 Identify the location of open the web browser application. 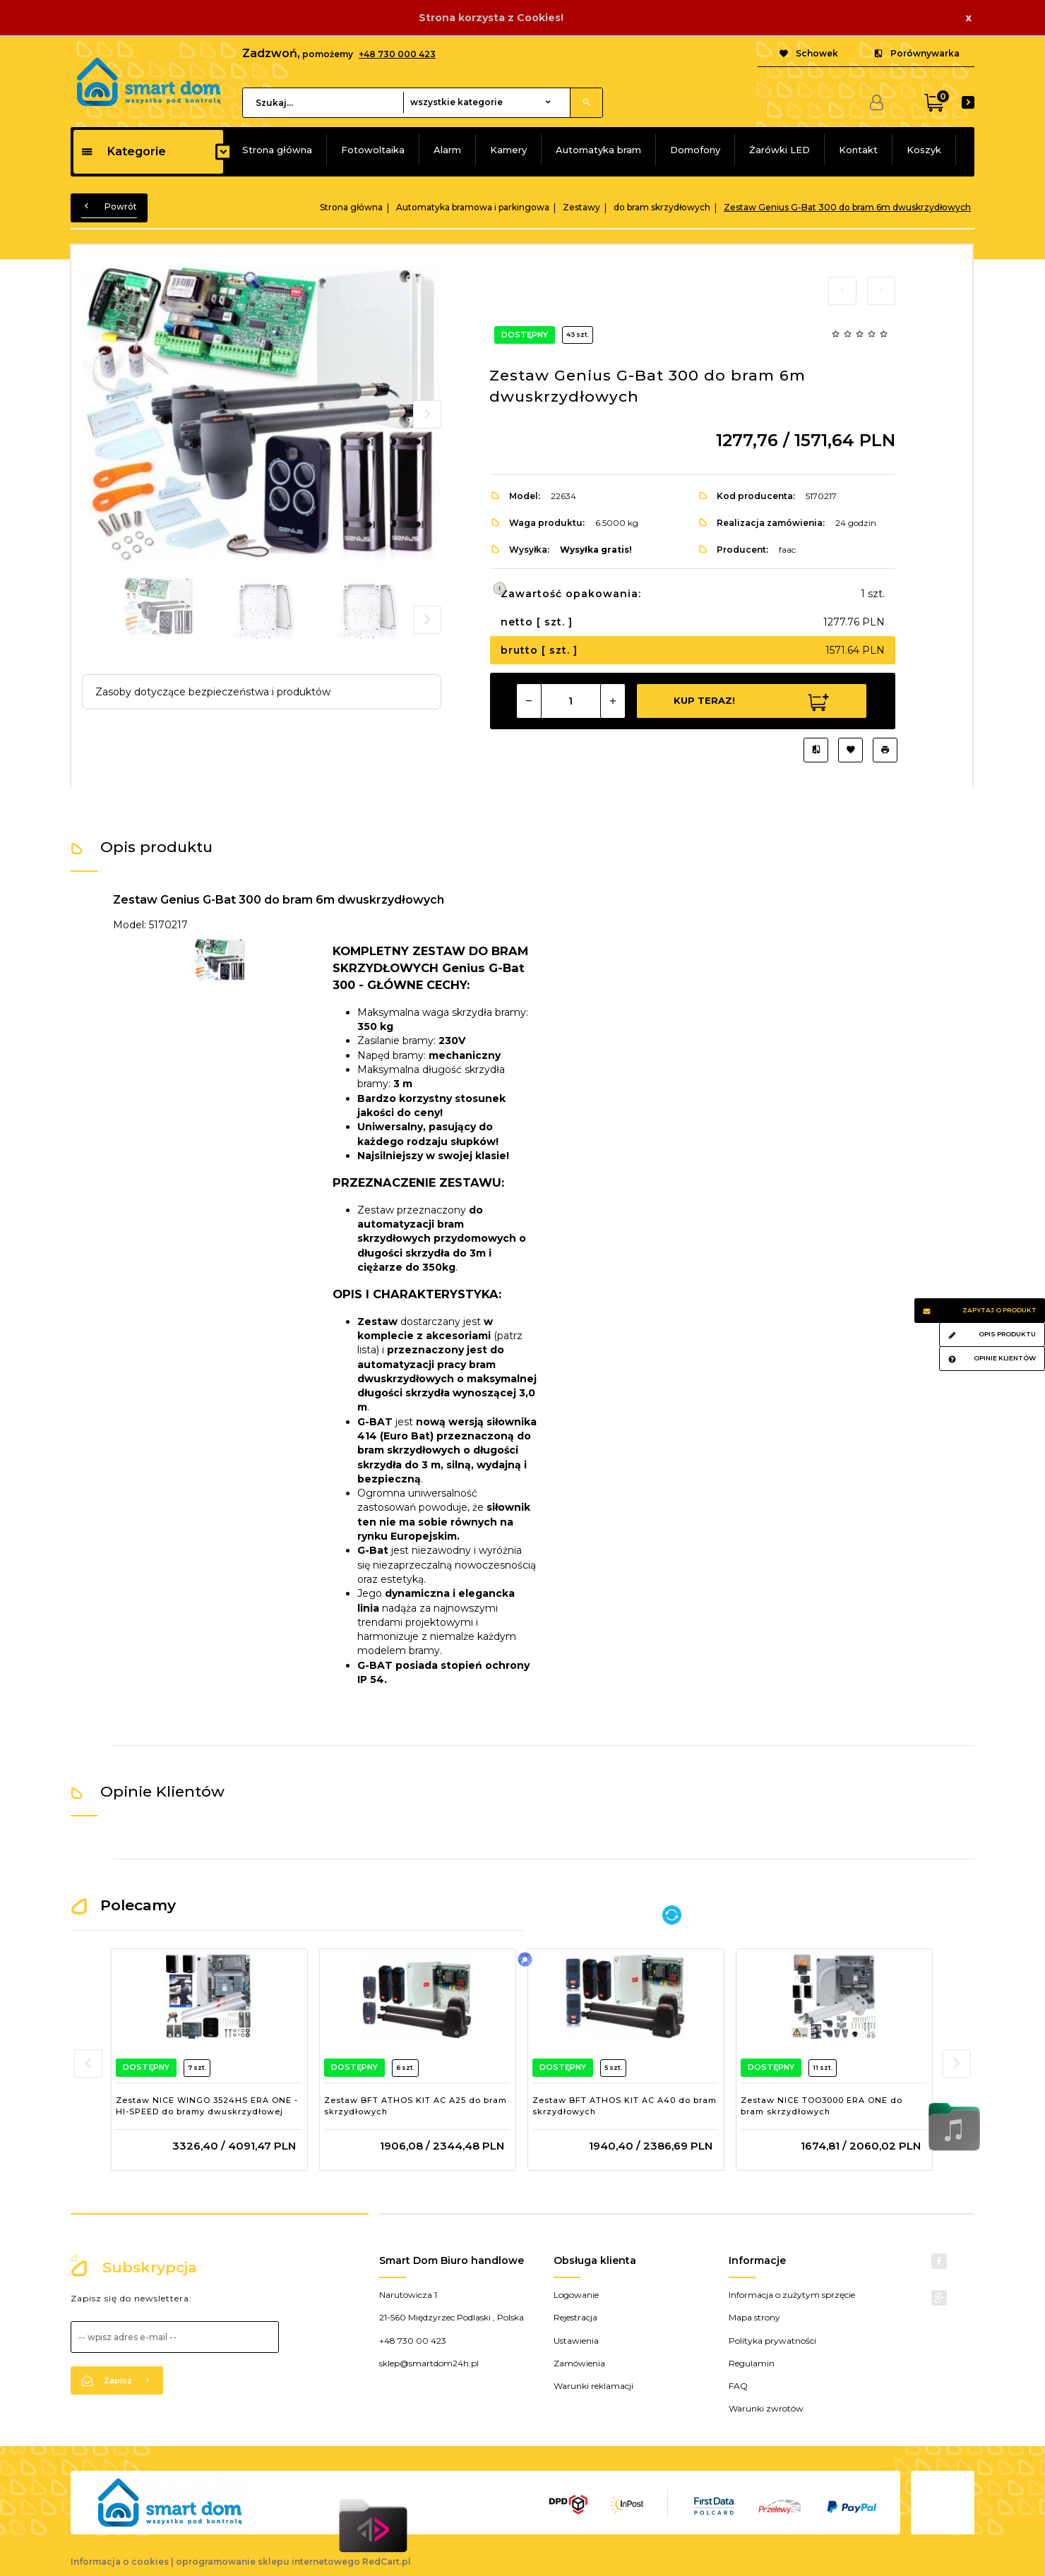
(525, 1959).